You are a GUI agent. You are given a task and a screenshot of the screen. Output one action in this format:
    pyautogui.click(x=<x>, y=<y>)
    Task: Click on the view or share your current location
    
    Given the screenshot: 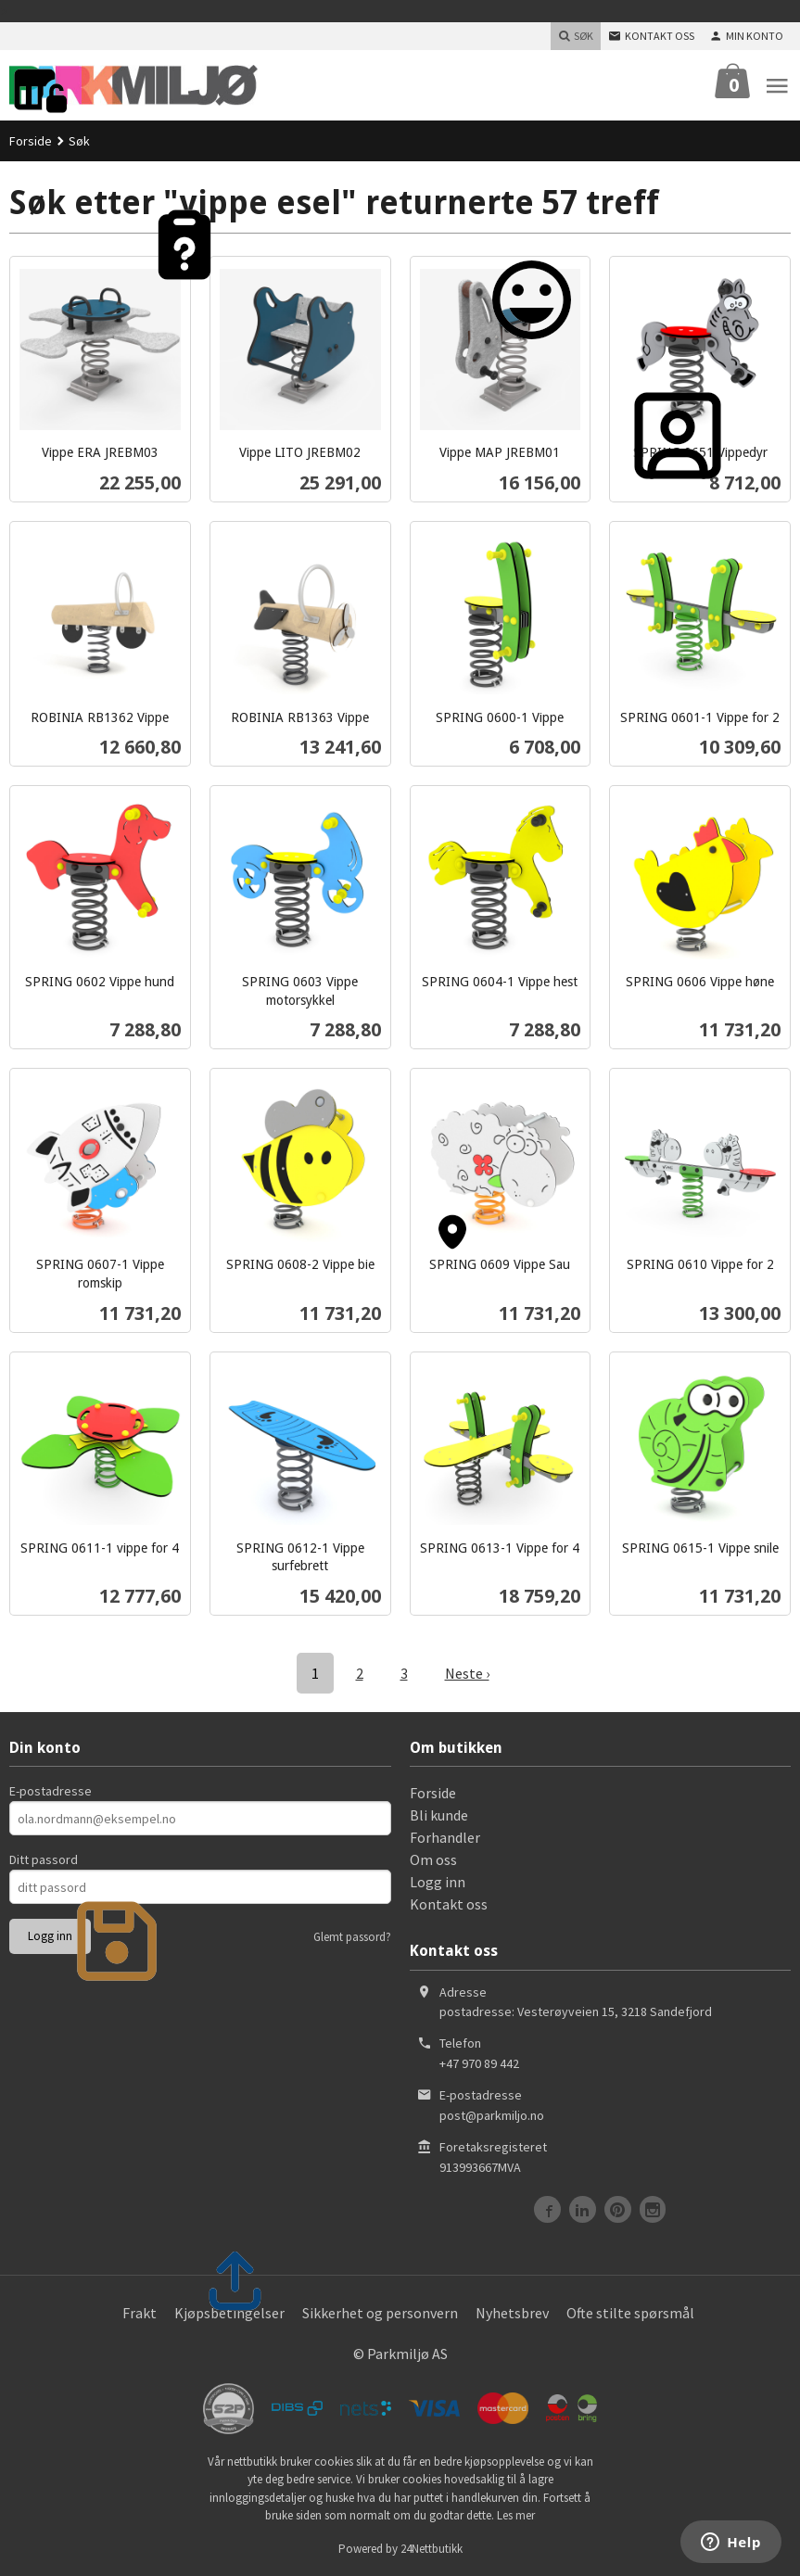 What is the action you would take?
    pyautogui.click(x=452, y=1232)
    